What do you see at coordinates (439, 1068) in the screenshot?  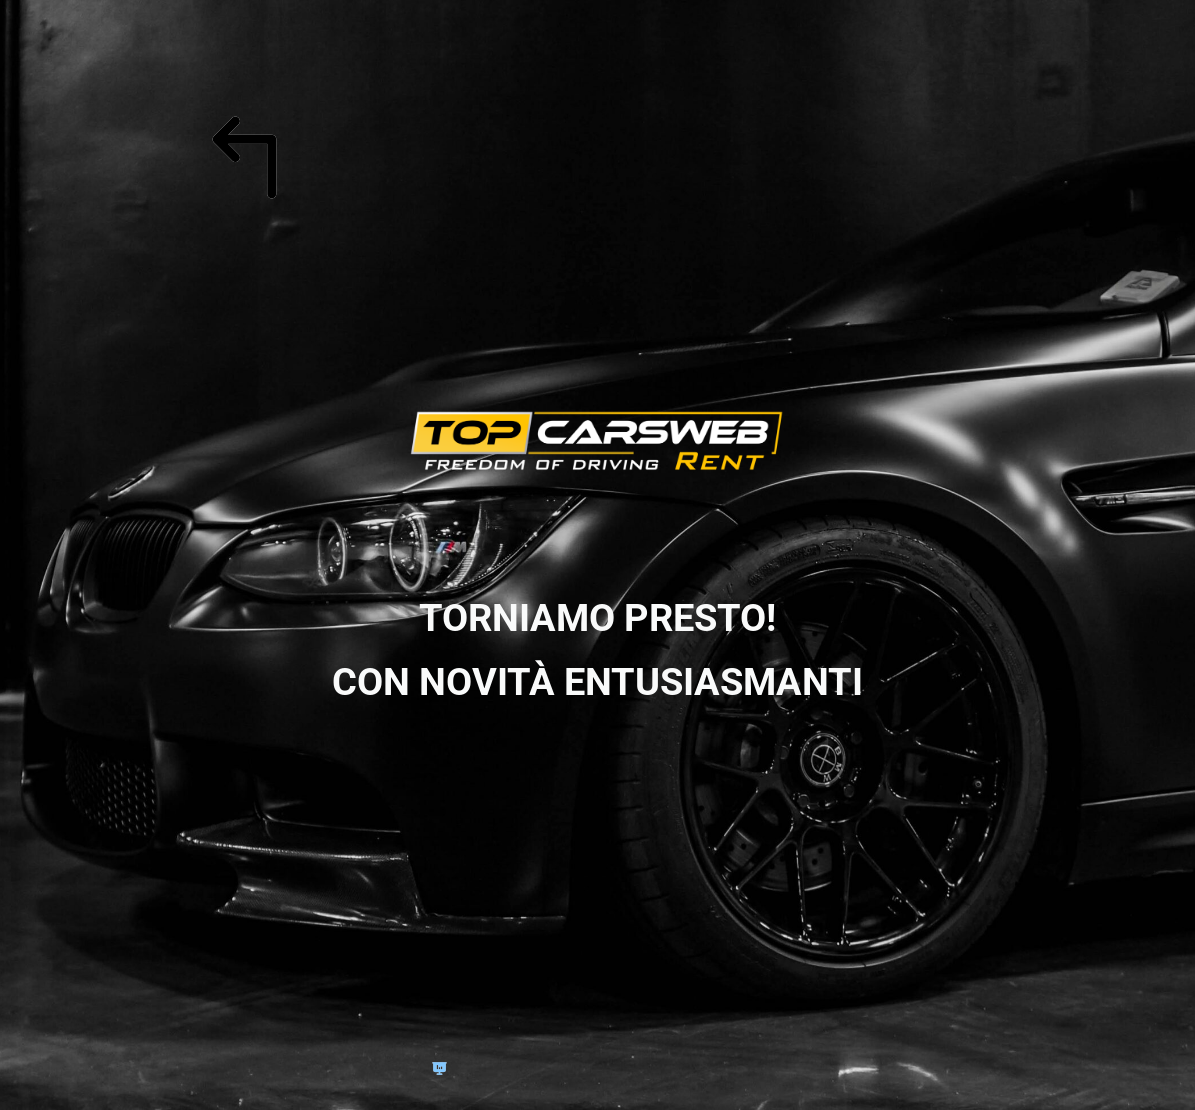 I see `view presentation analytics` at bounding box center [439, 1068].